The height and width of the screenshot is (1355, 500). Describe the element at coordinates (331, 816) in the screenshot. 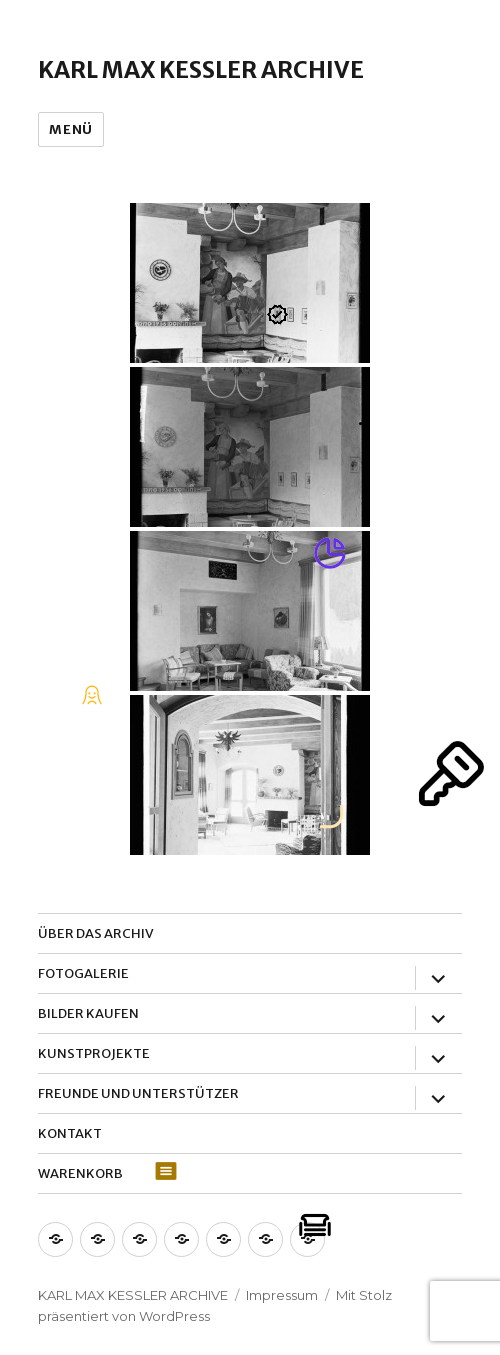

I see `adjust bottom-right corner radius` at that location.